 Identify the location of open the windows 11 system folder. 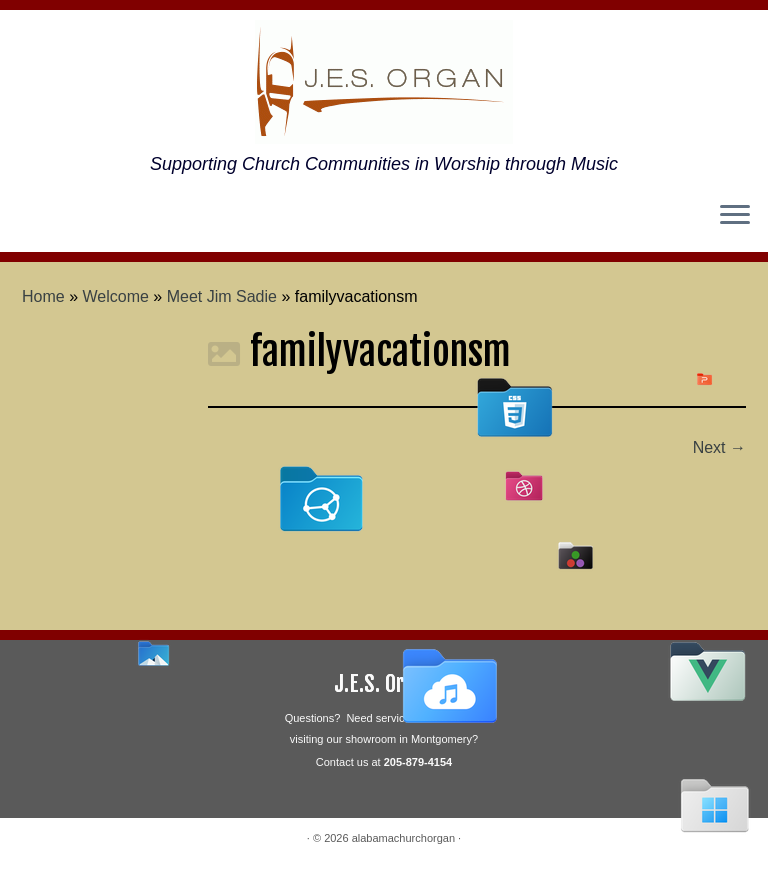
(714, 807).